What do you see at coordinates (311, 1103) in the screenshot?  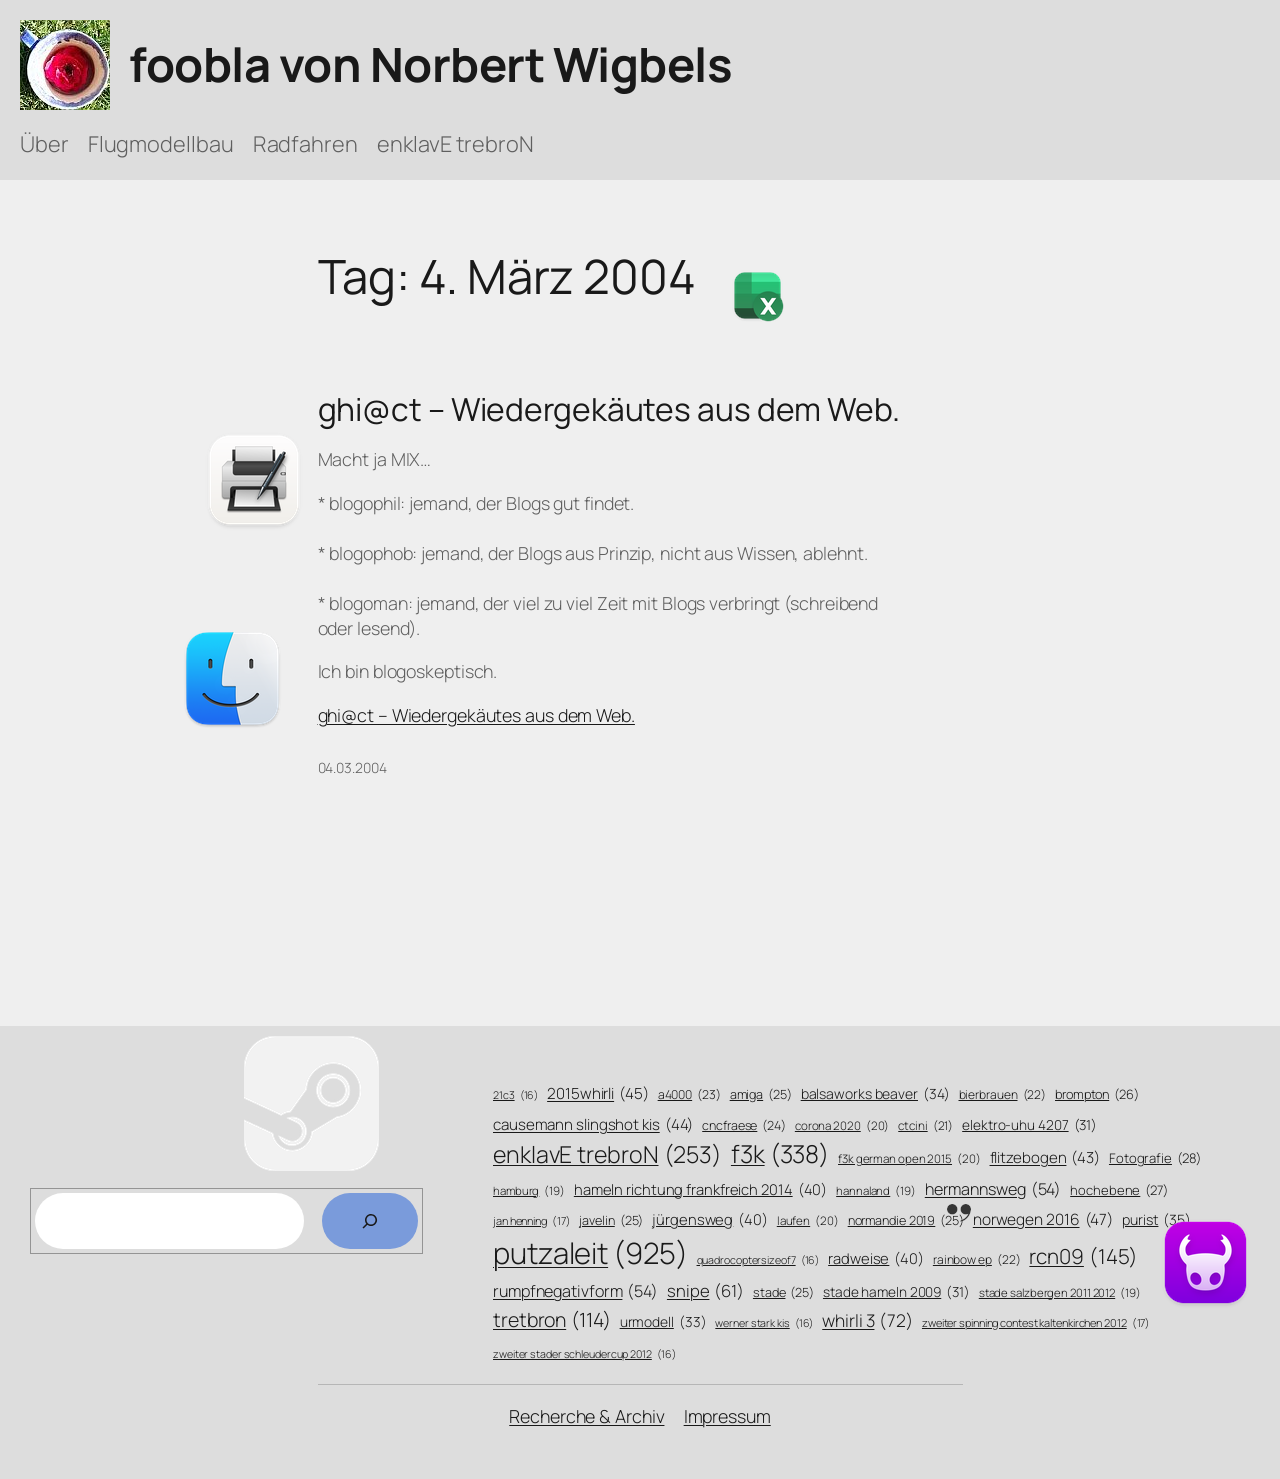 I see `steam app status indicator in system tray` at bounding box center [311, 1103].